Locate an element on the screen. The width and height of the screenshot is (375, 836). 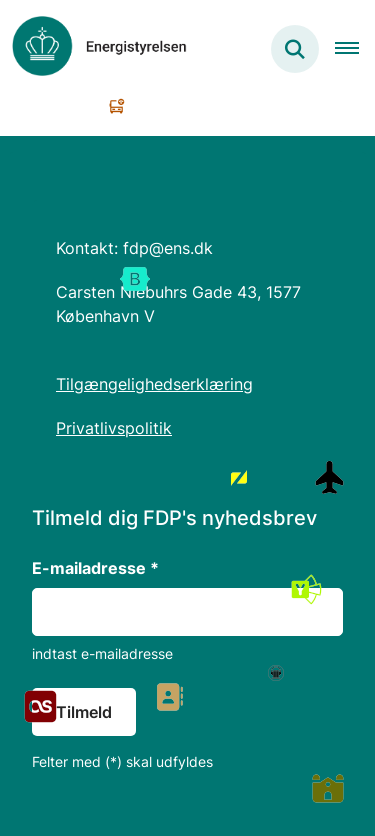
bootstrap framework logo is located at coordinates (135, 279).